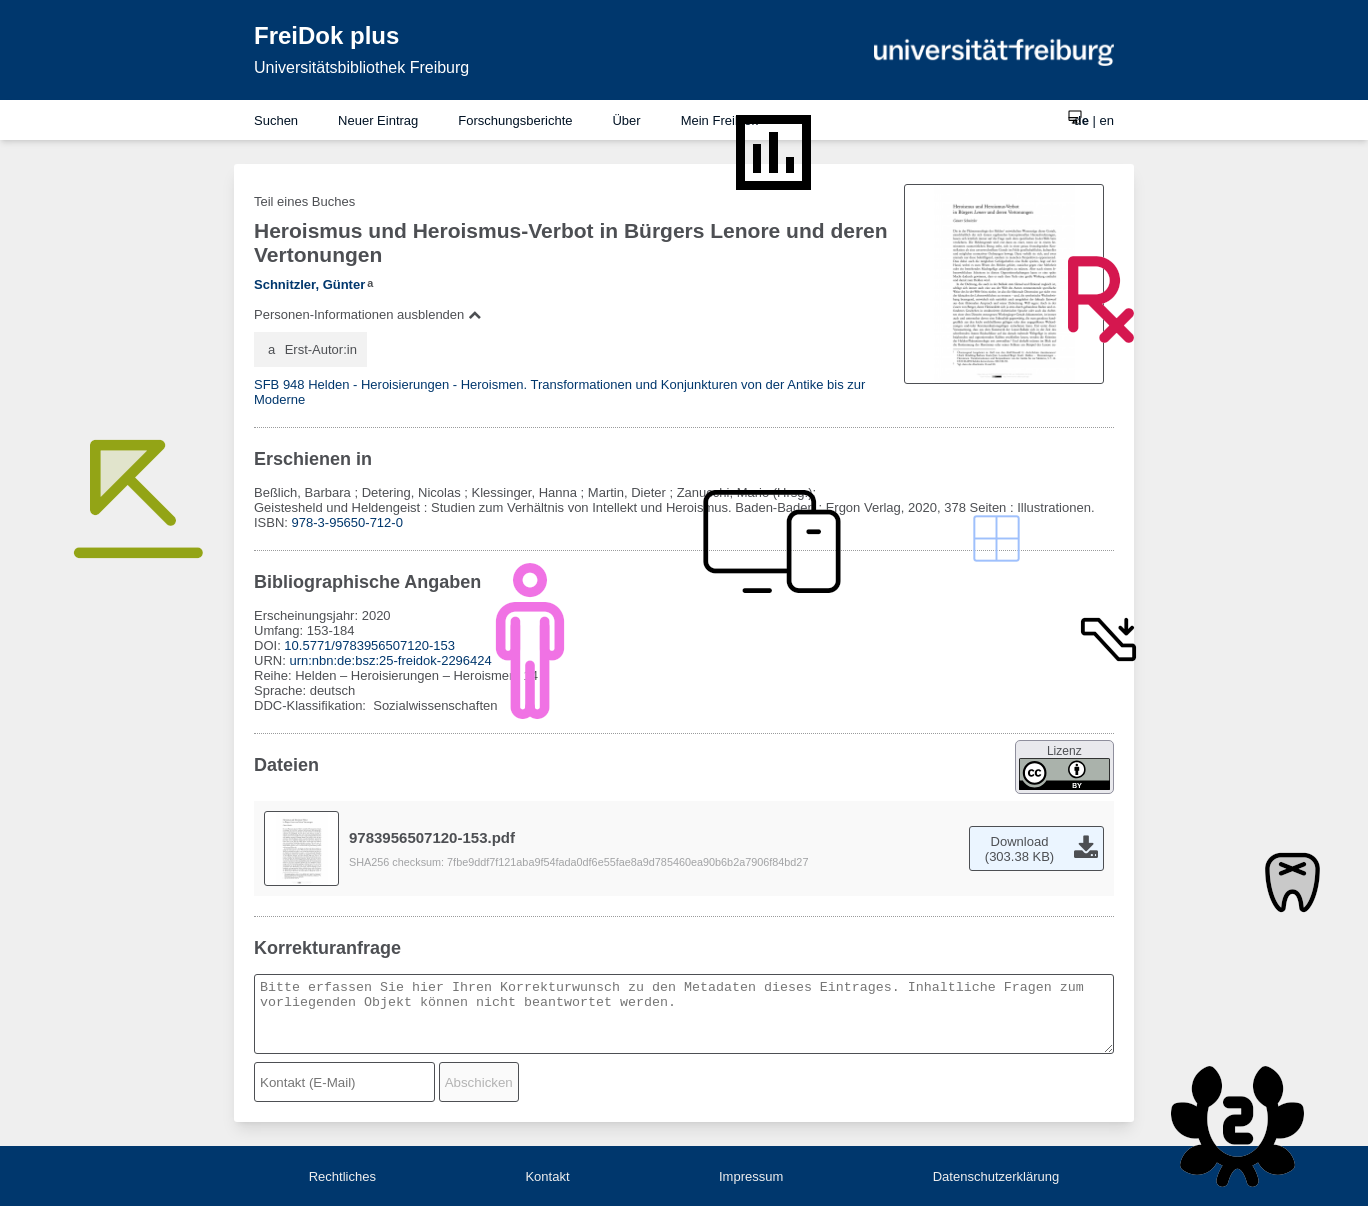 The image size is (1368, 1206). I want to click on navigate to escalator going down, so click(1108, 639).